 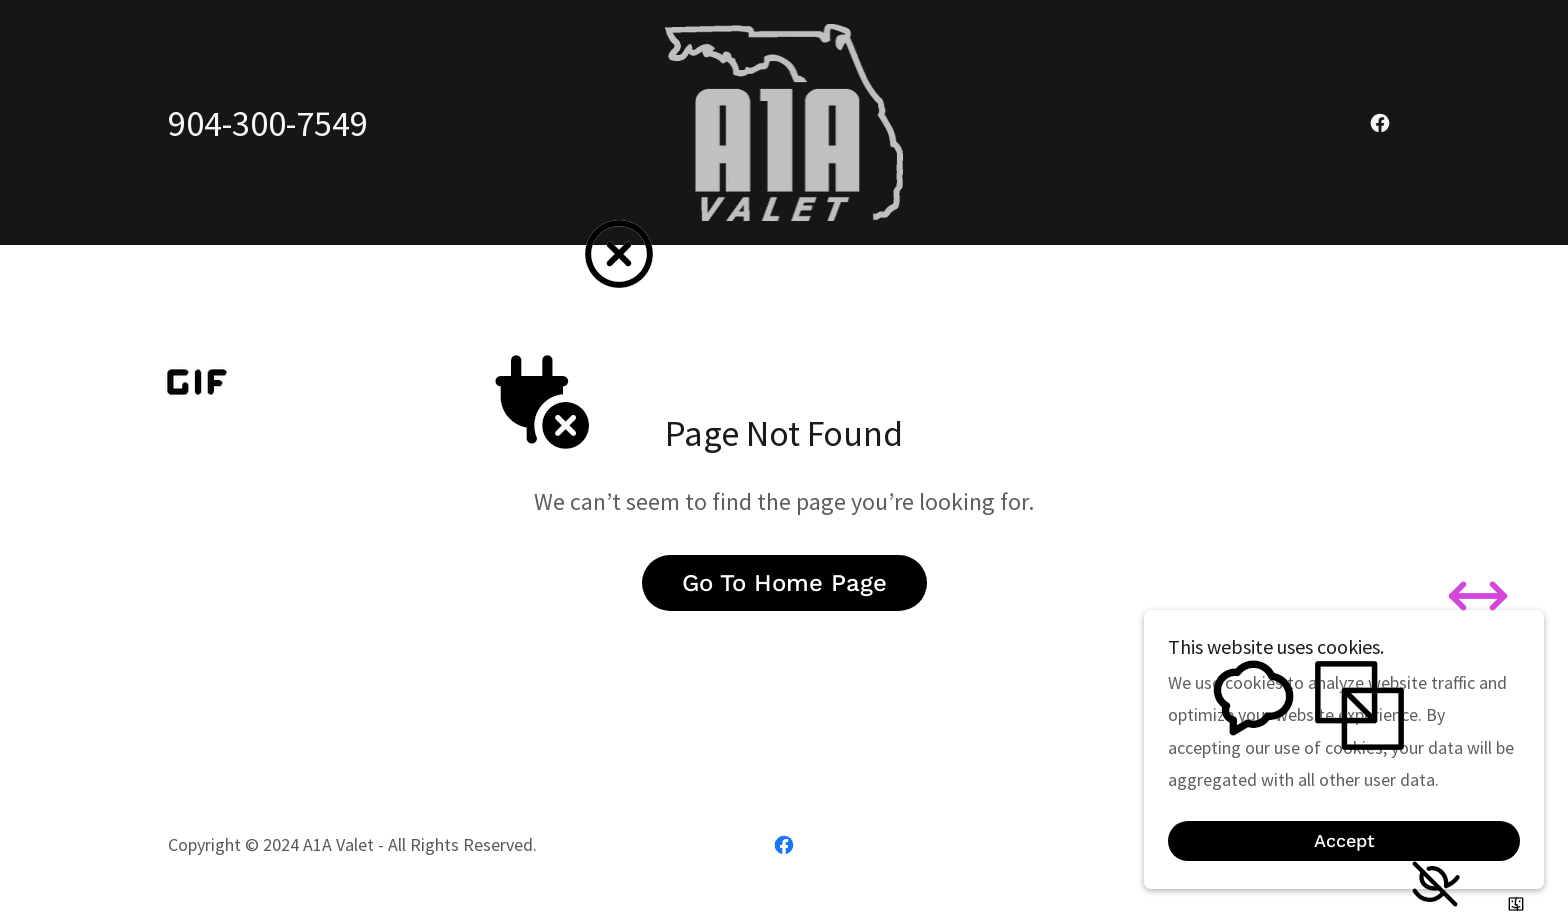 I want to click on connection failed or unavailable, so click(x=537, y=402).